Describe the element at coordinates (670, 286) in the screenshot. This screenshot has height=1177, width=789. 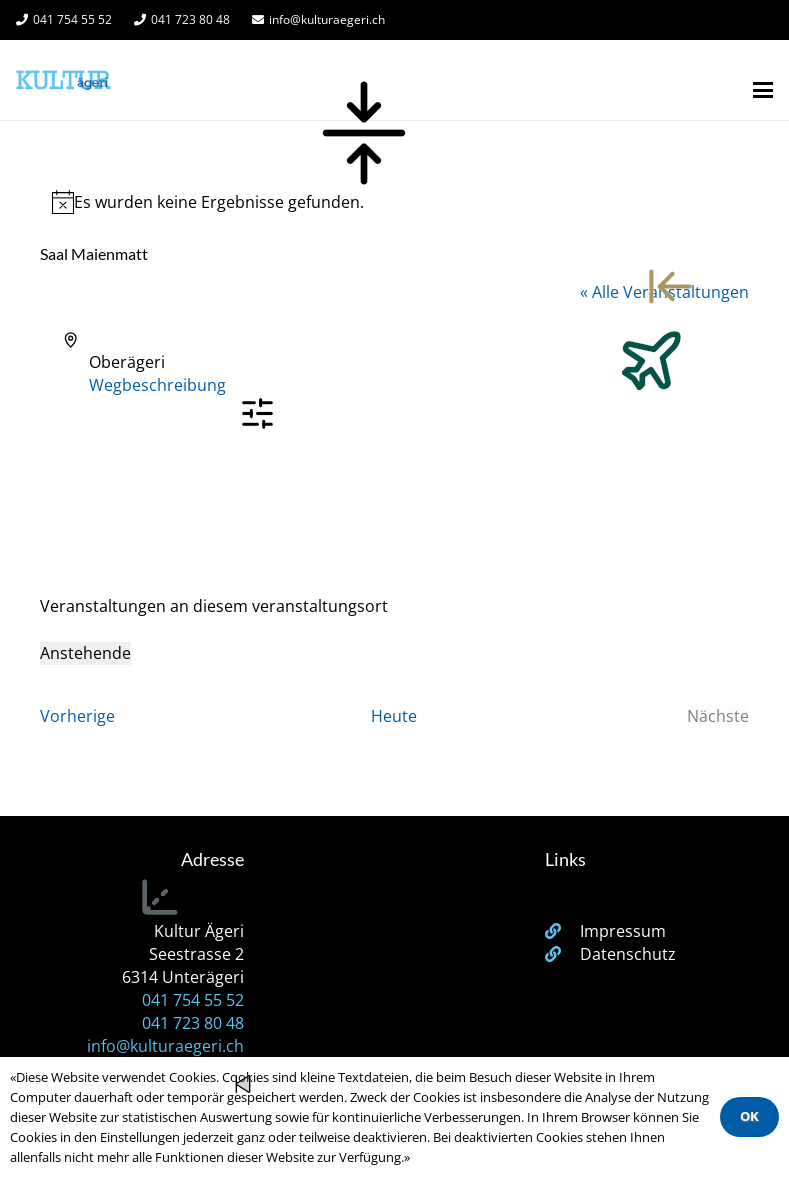
I see `navigate to the beginning of content` at that location.